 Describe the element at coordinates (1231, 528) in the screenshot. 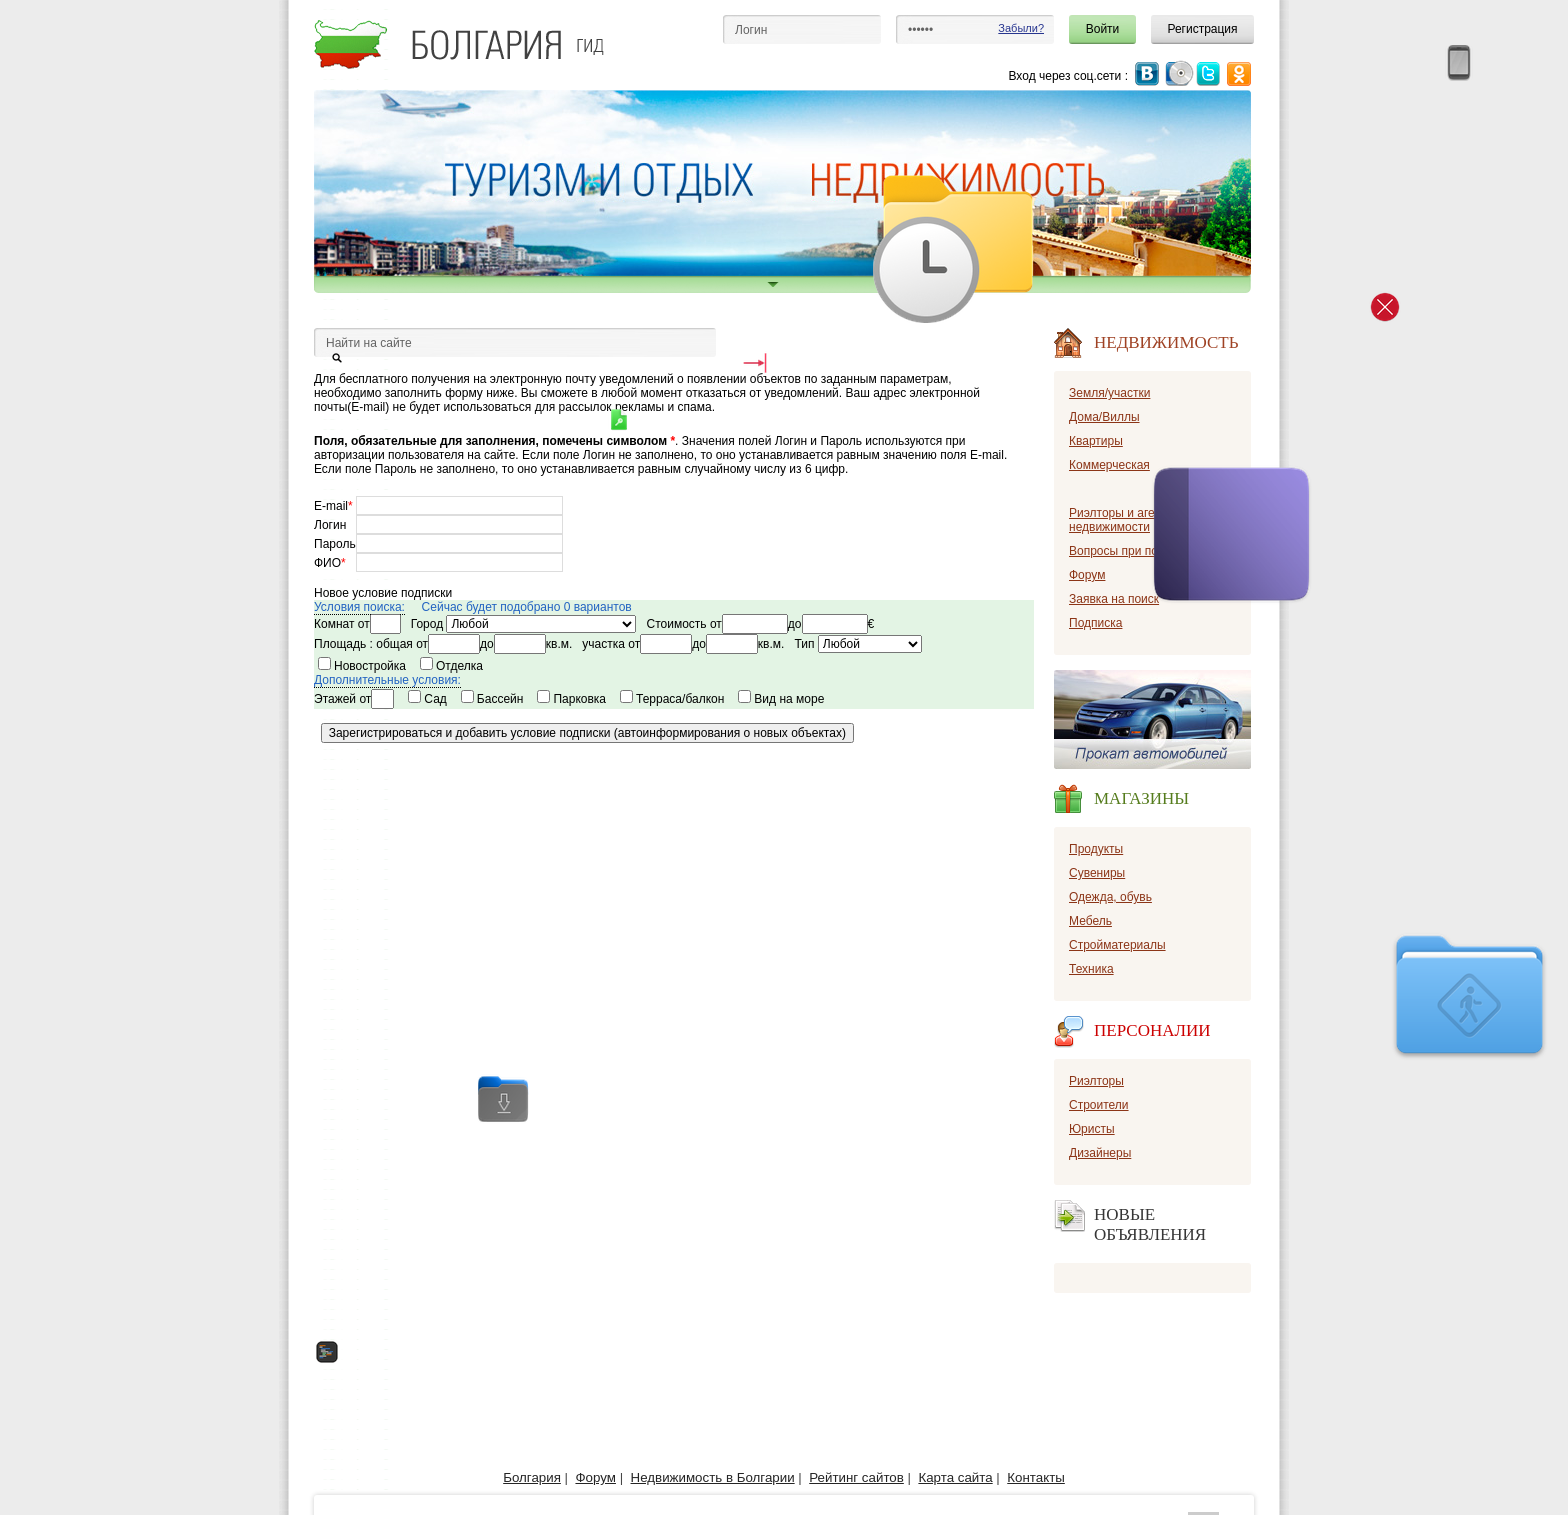

I see `access desktop folder` at that location.